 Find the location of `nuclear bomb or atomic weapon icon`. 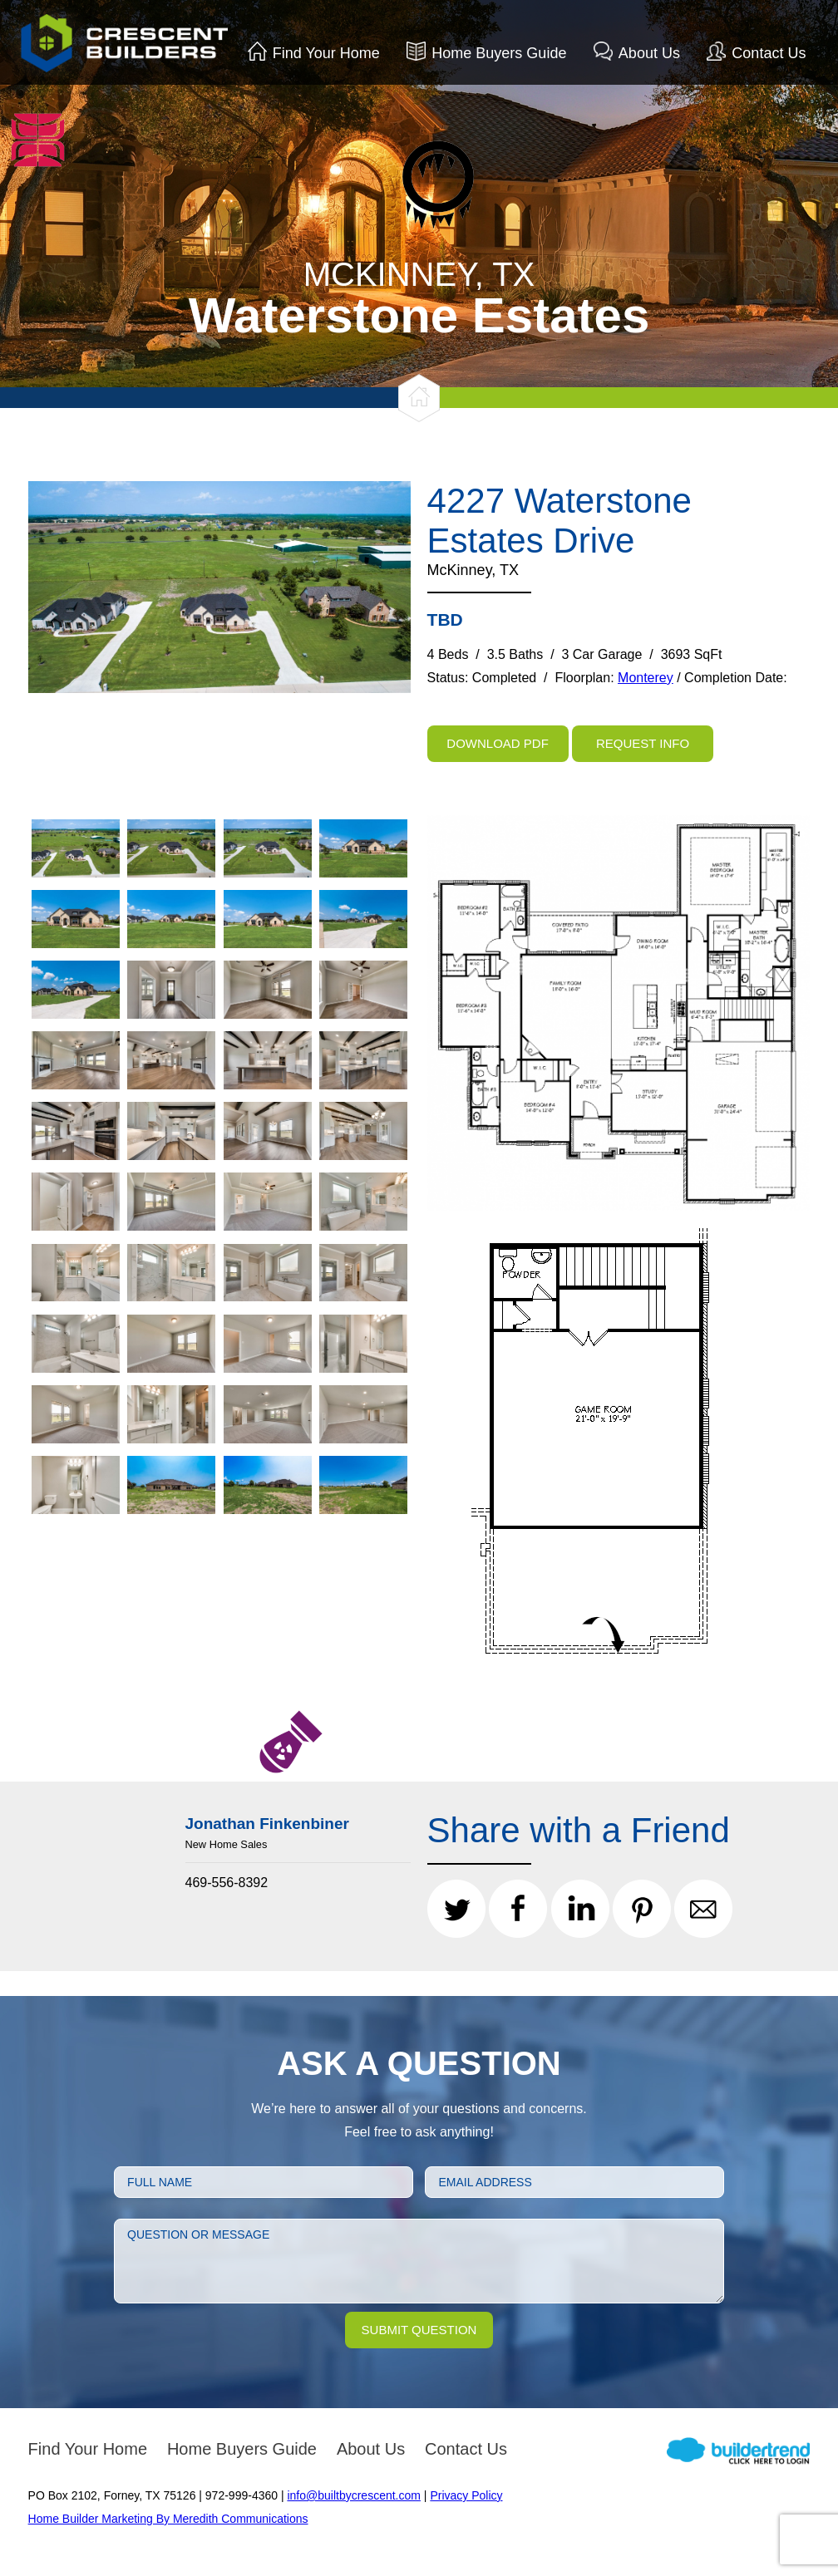

nuclear bomb or atomic weapon icon is located at coordinates (291, 1742).